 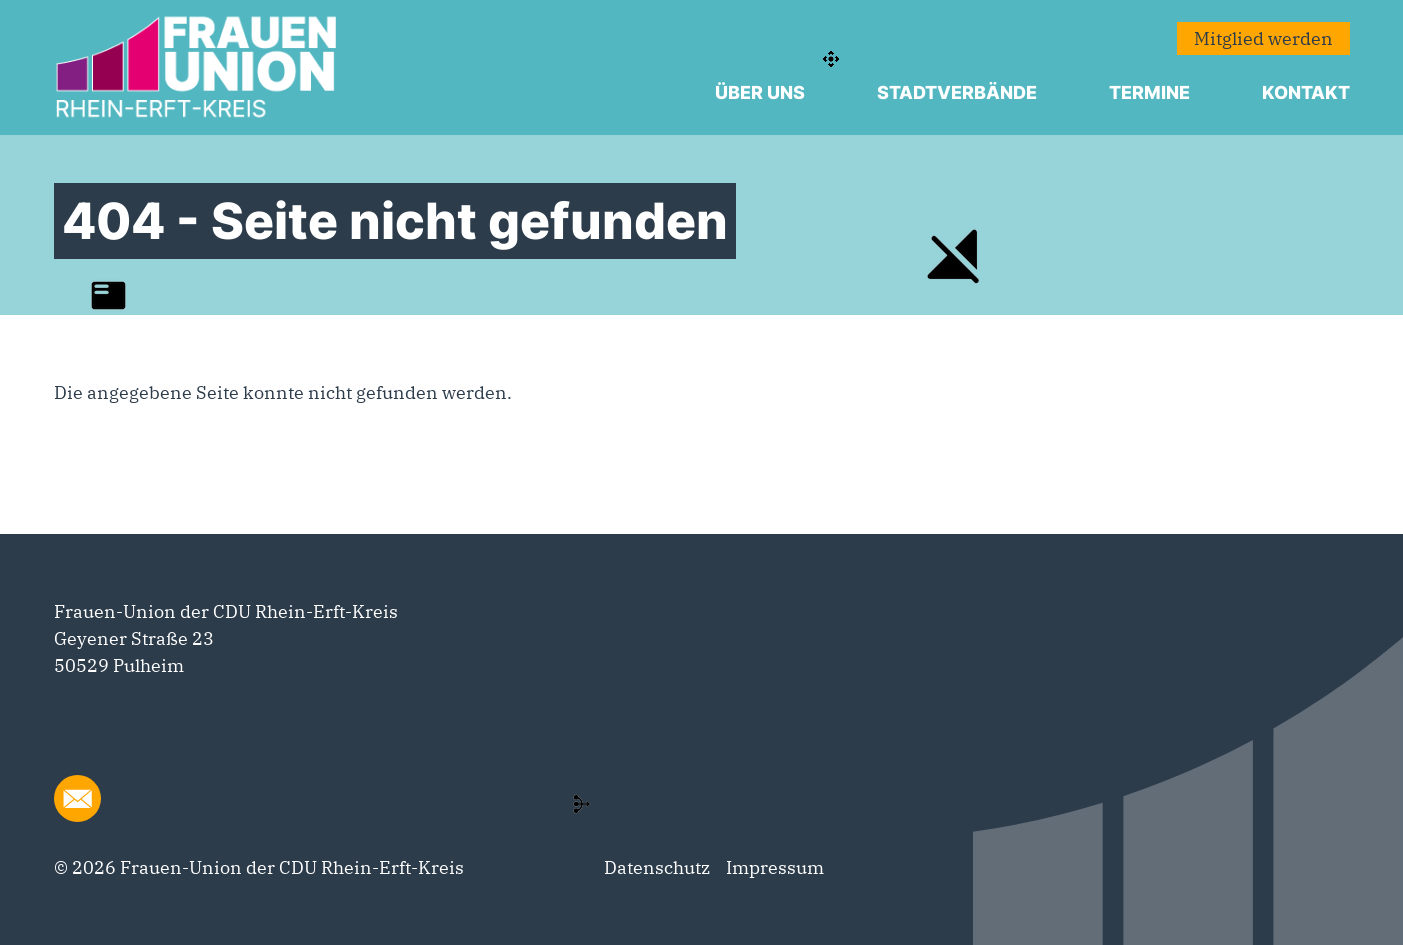 I want to click on pan or move camera view in all directions, so click(x=831, y=59).